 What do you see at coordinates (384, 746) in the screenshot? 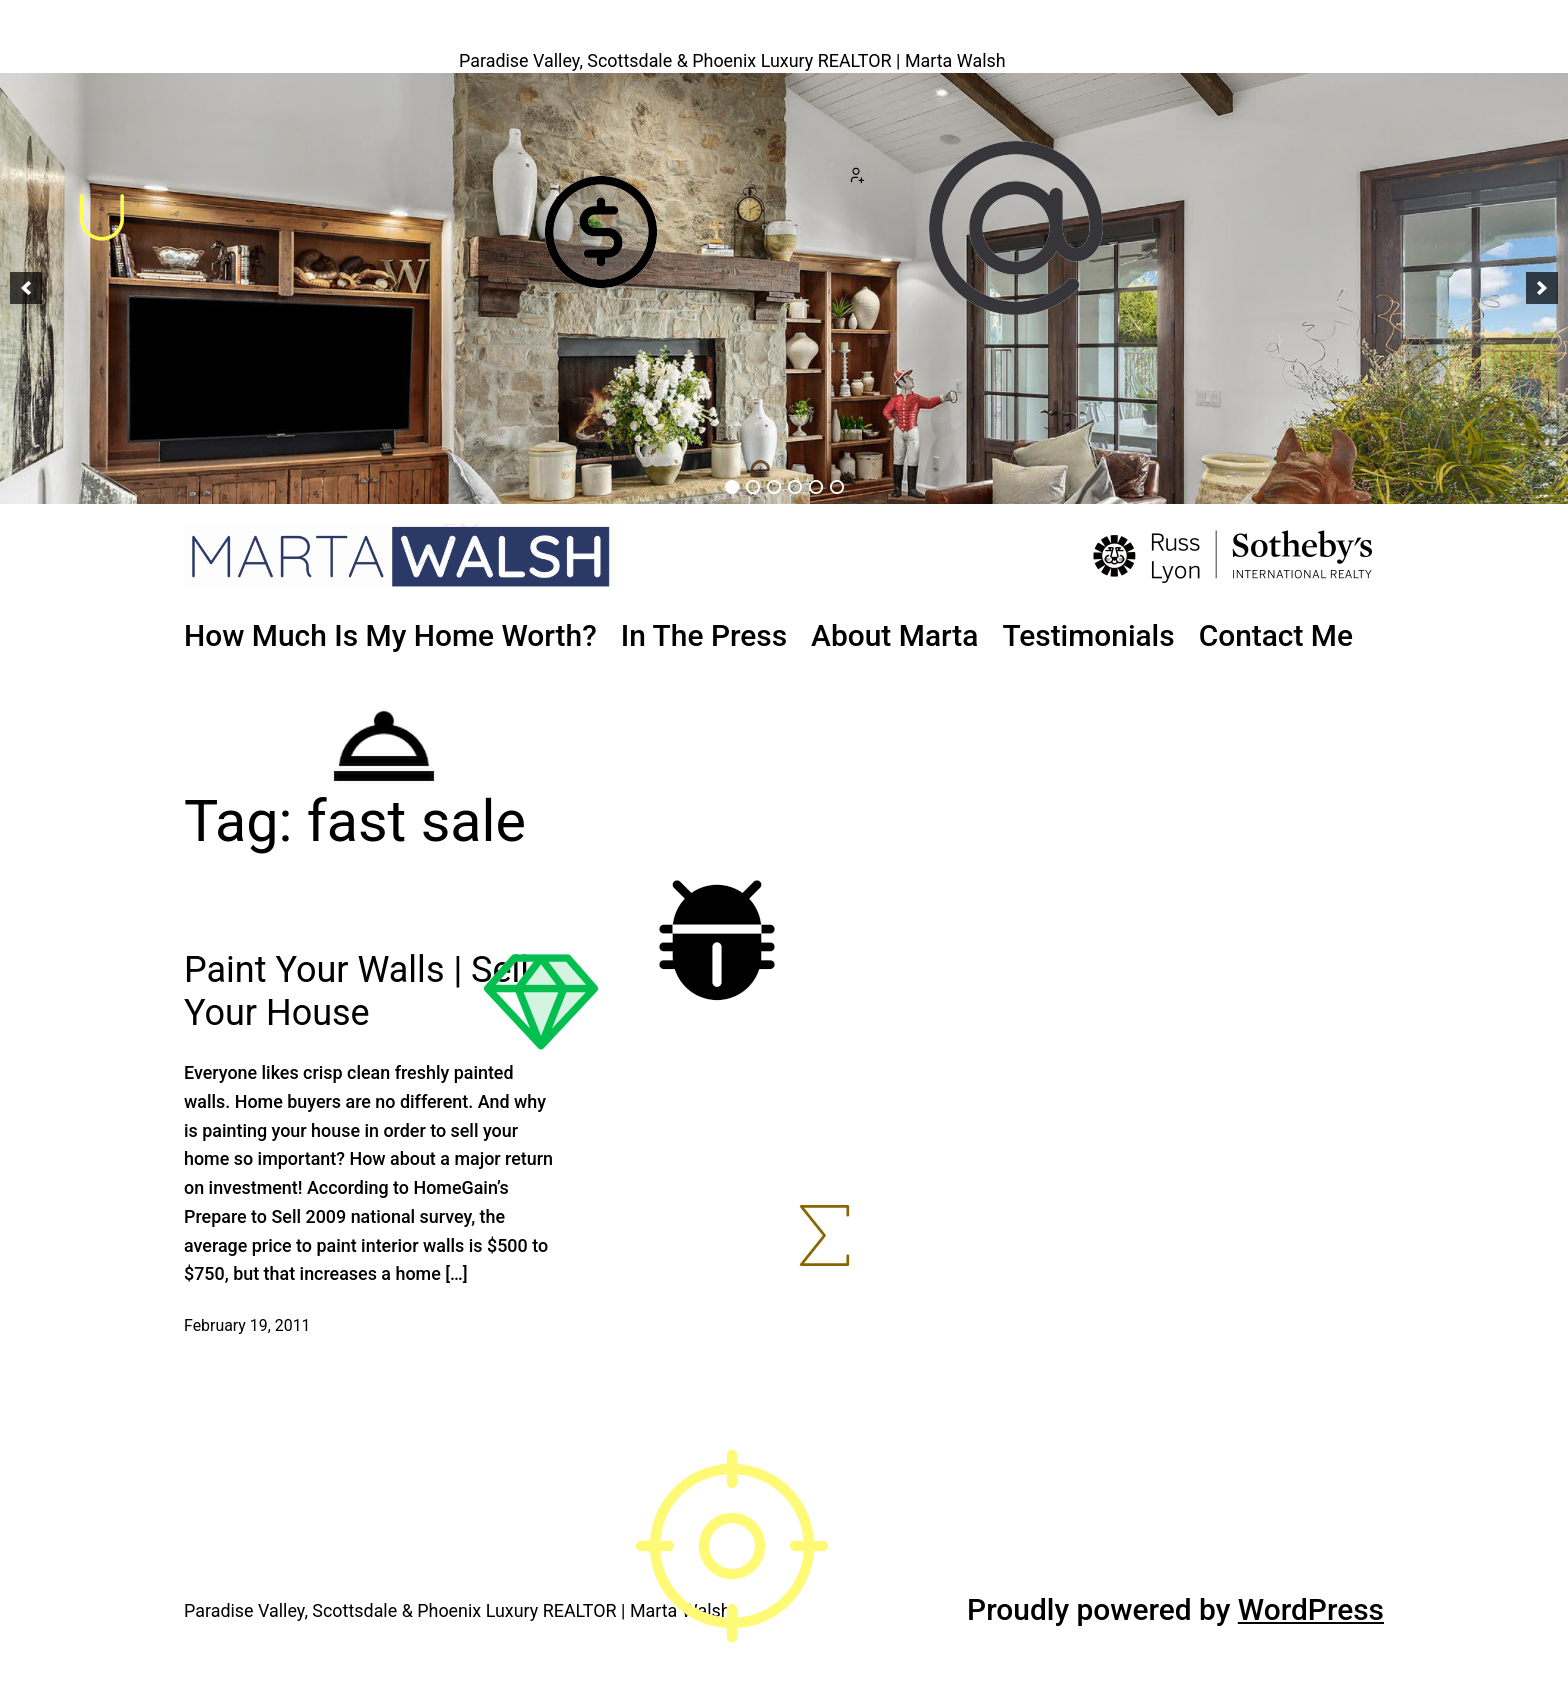
I see `request room service or hotel amenities` at bounding box center [384, 746].